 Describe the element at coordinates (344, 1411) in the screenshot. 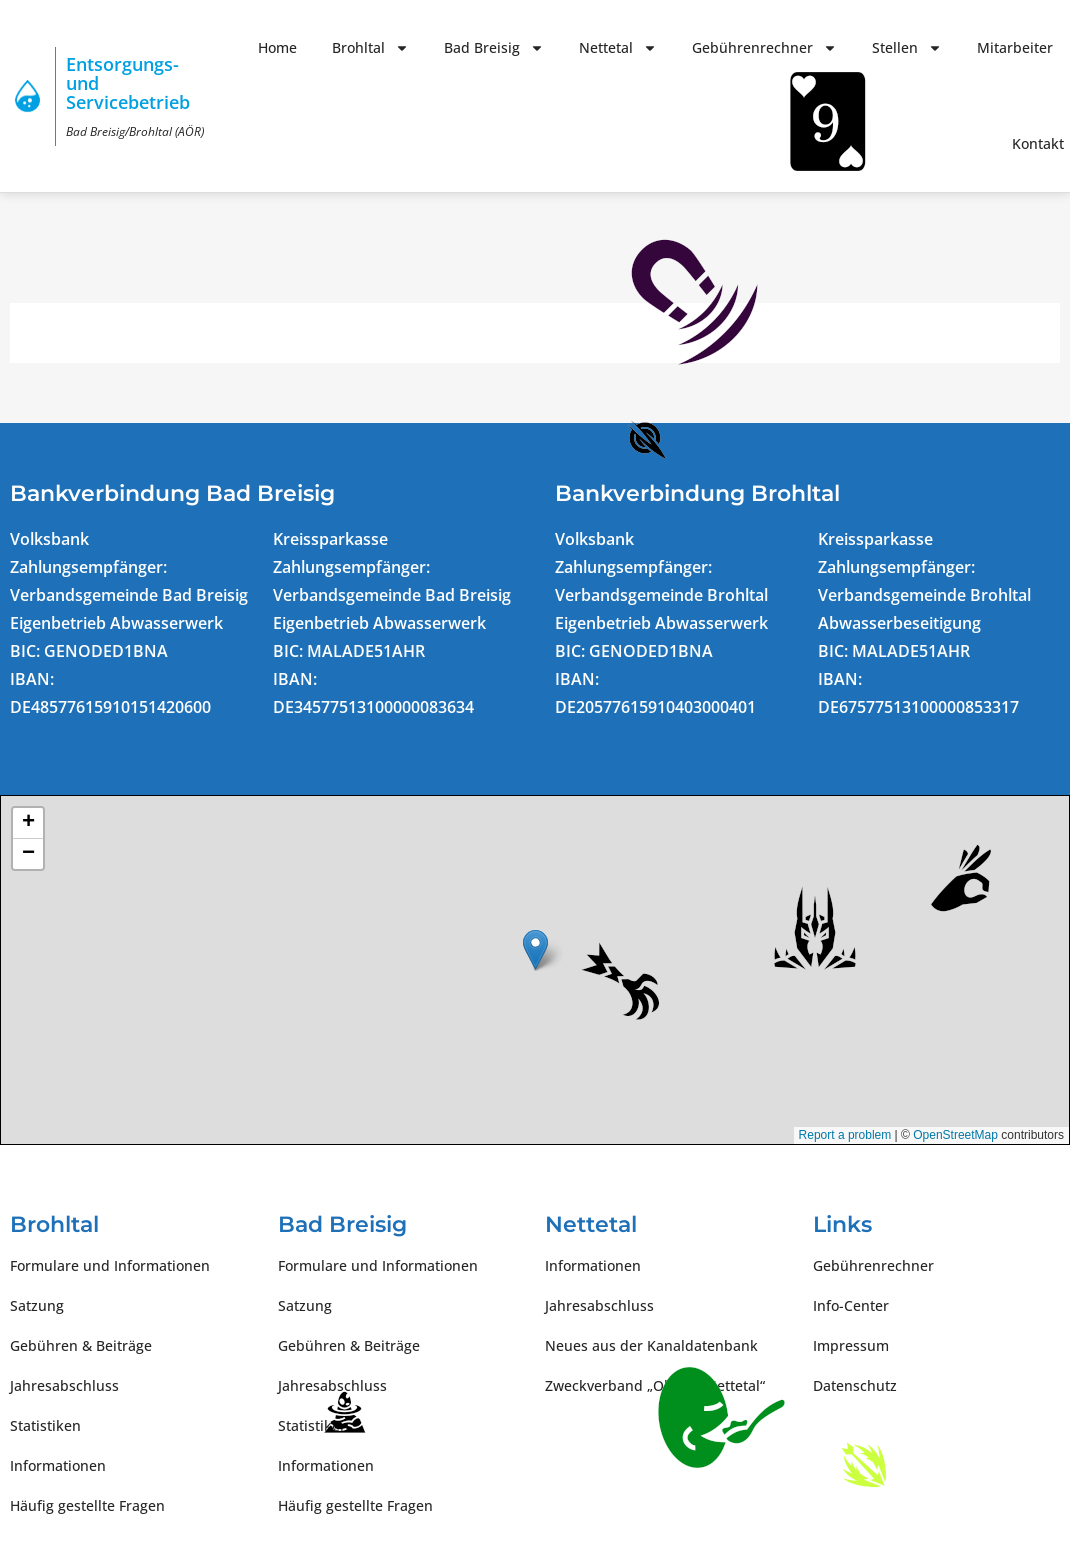

I see `koholint egg icon from the legend of zelda: link's awakening` at that location.